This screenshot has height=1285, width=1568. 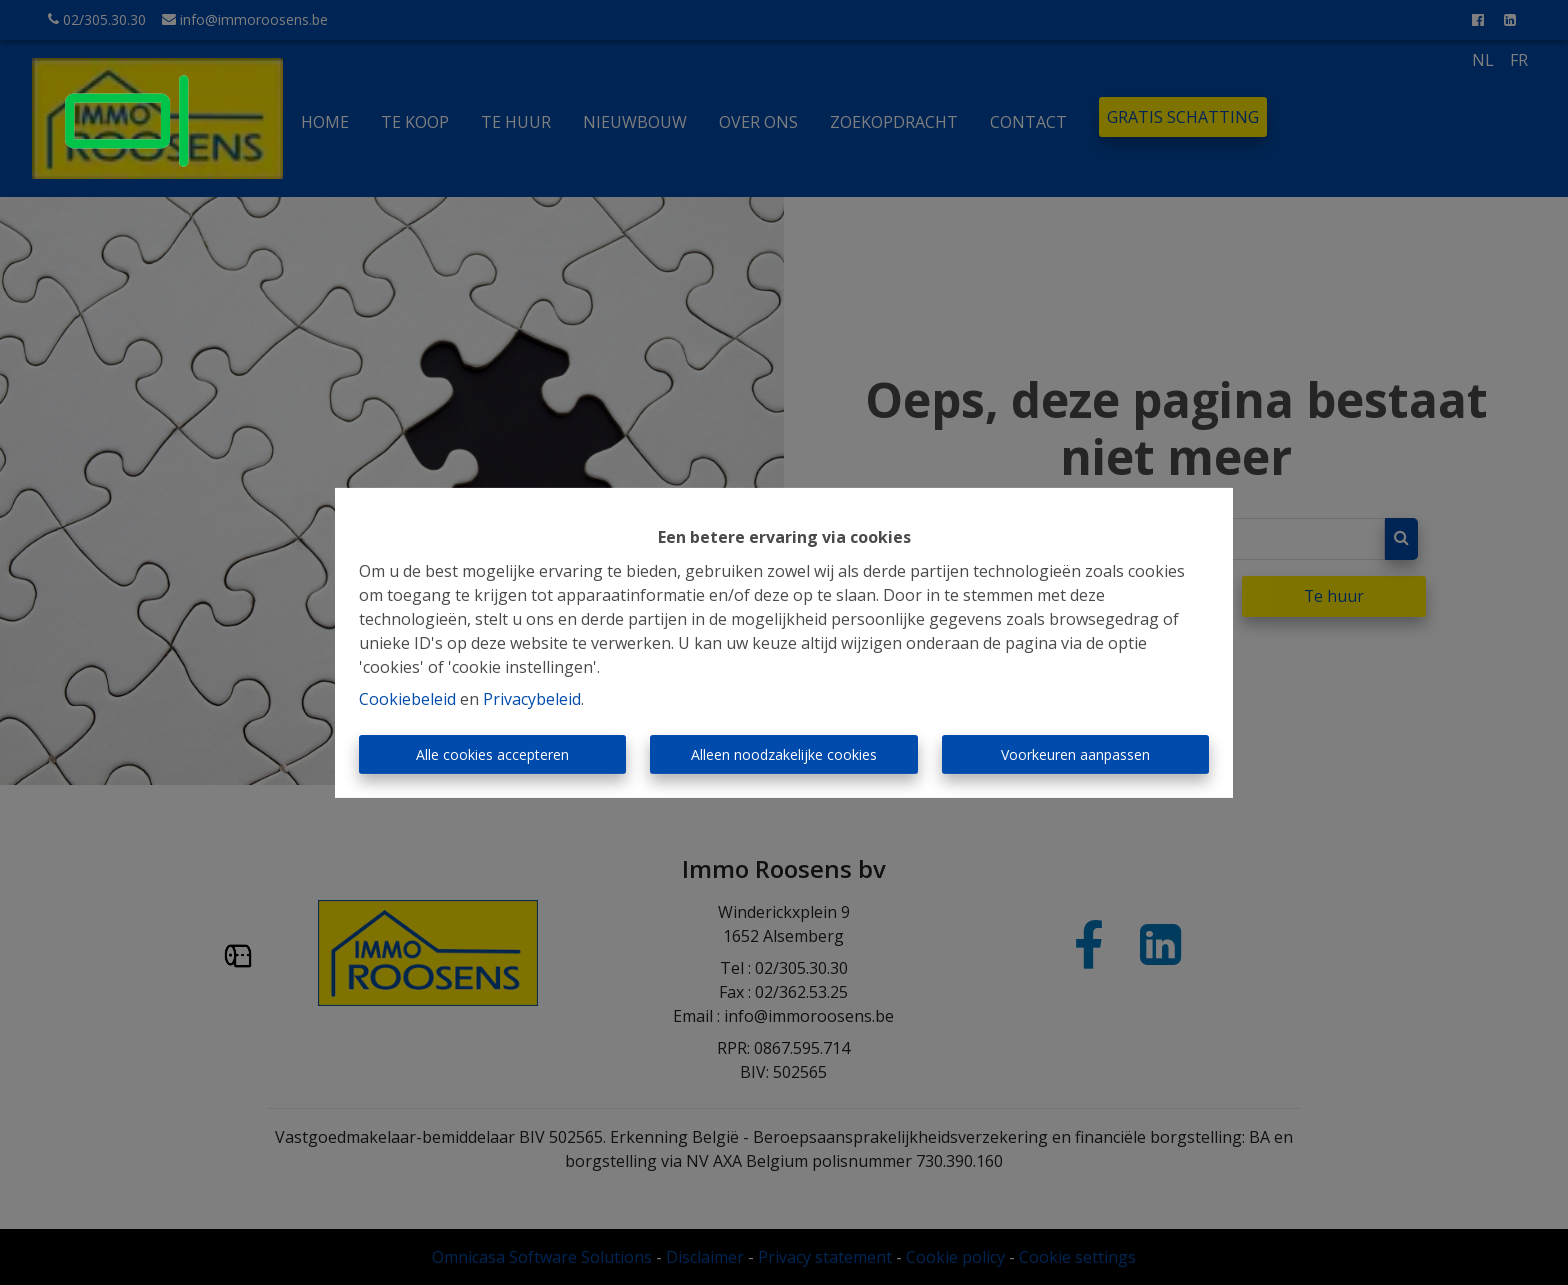 I want to click on indicates restroom or bathroom location, so click(x=238, y=956).